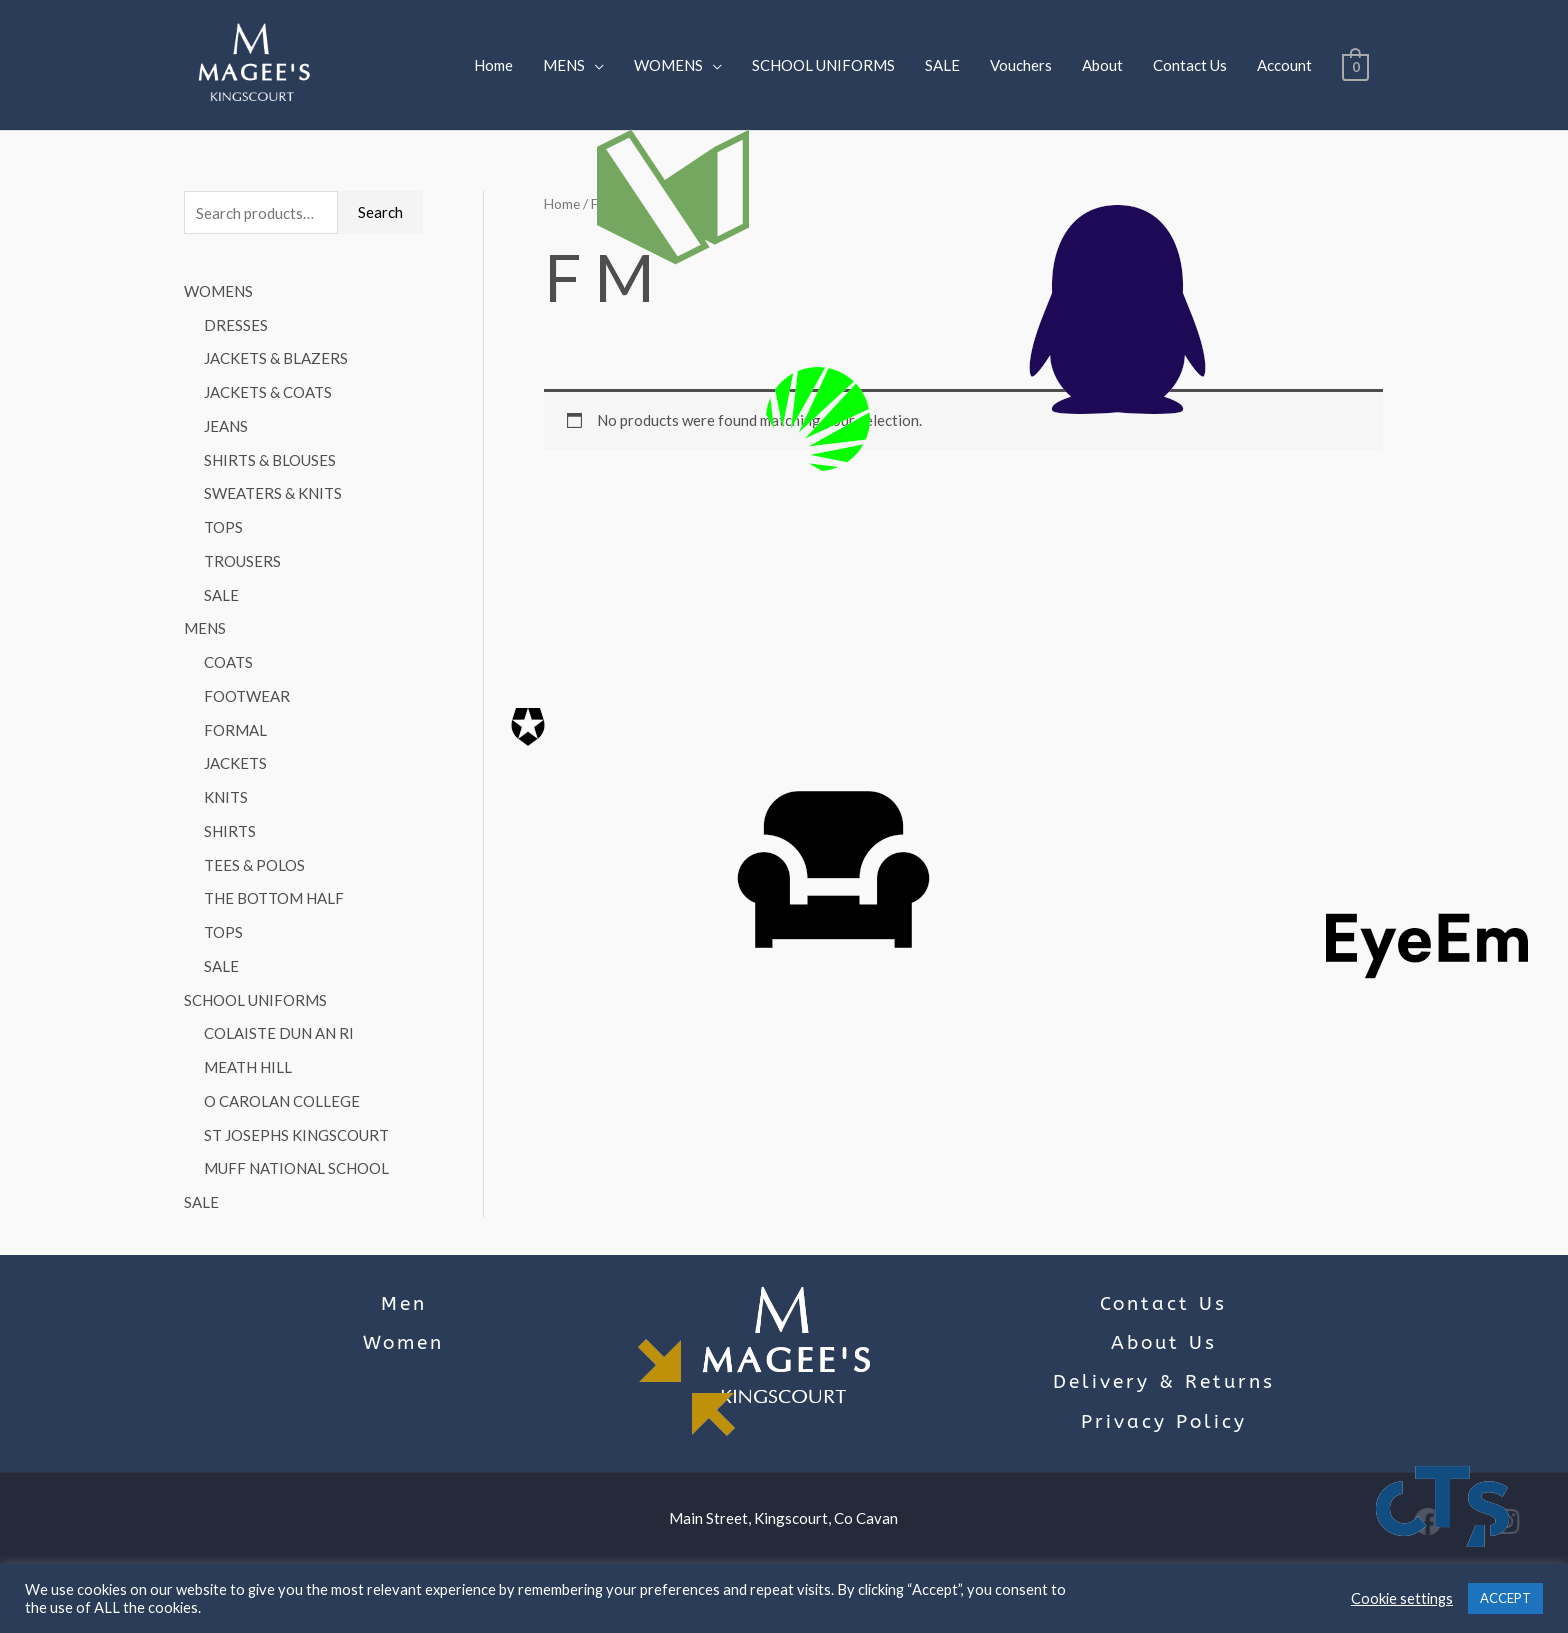 The width and height of the screenshot is (1568, 1633). What do you see at coordinates (686, 1387) in the screenshot?
I see `collapse or minimize an expanded view` at bounding box center [686, 1387].